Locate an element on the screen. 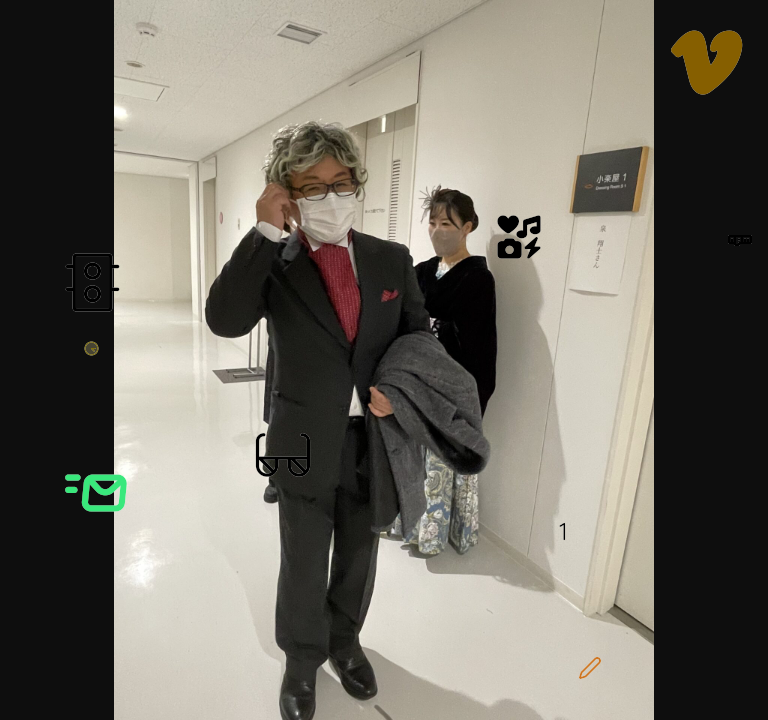 The width and height of the screenshot is (768, 720). open vimeo app is located at coordinates (706, 62).